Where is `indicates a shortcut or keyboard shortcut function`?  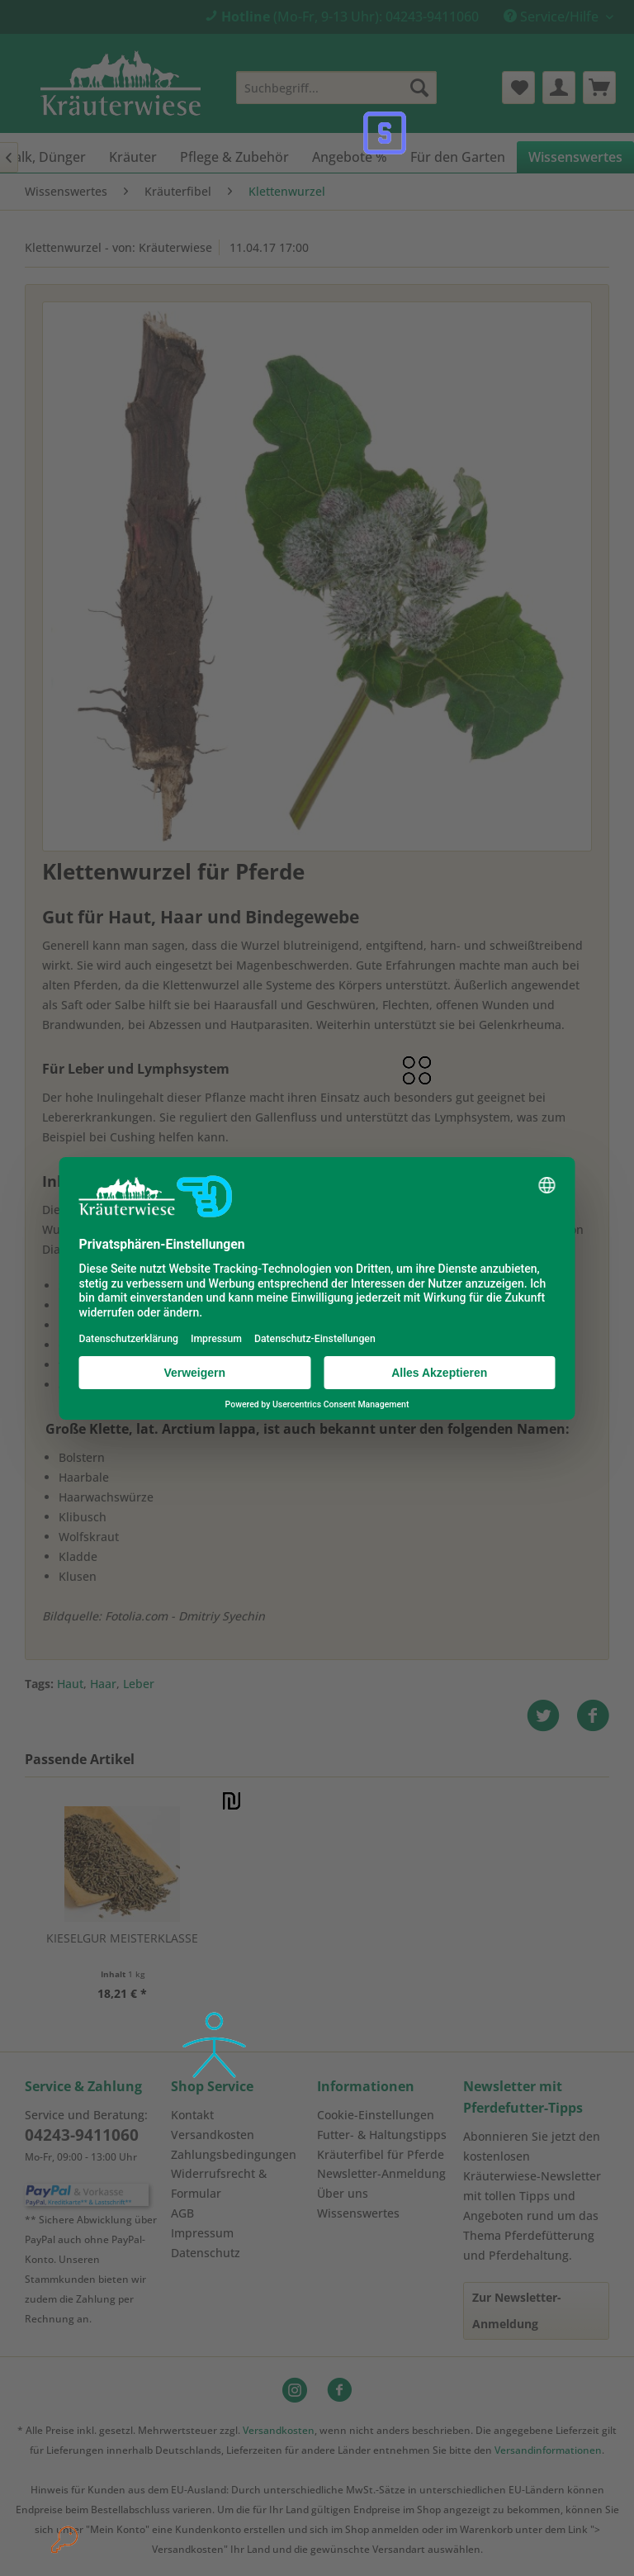 indicates a shortcut or keyboard shortcut function is located at coordinates (385, 133).